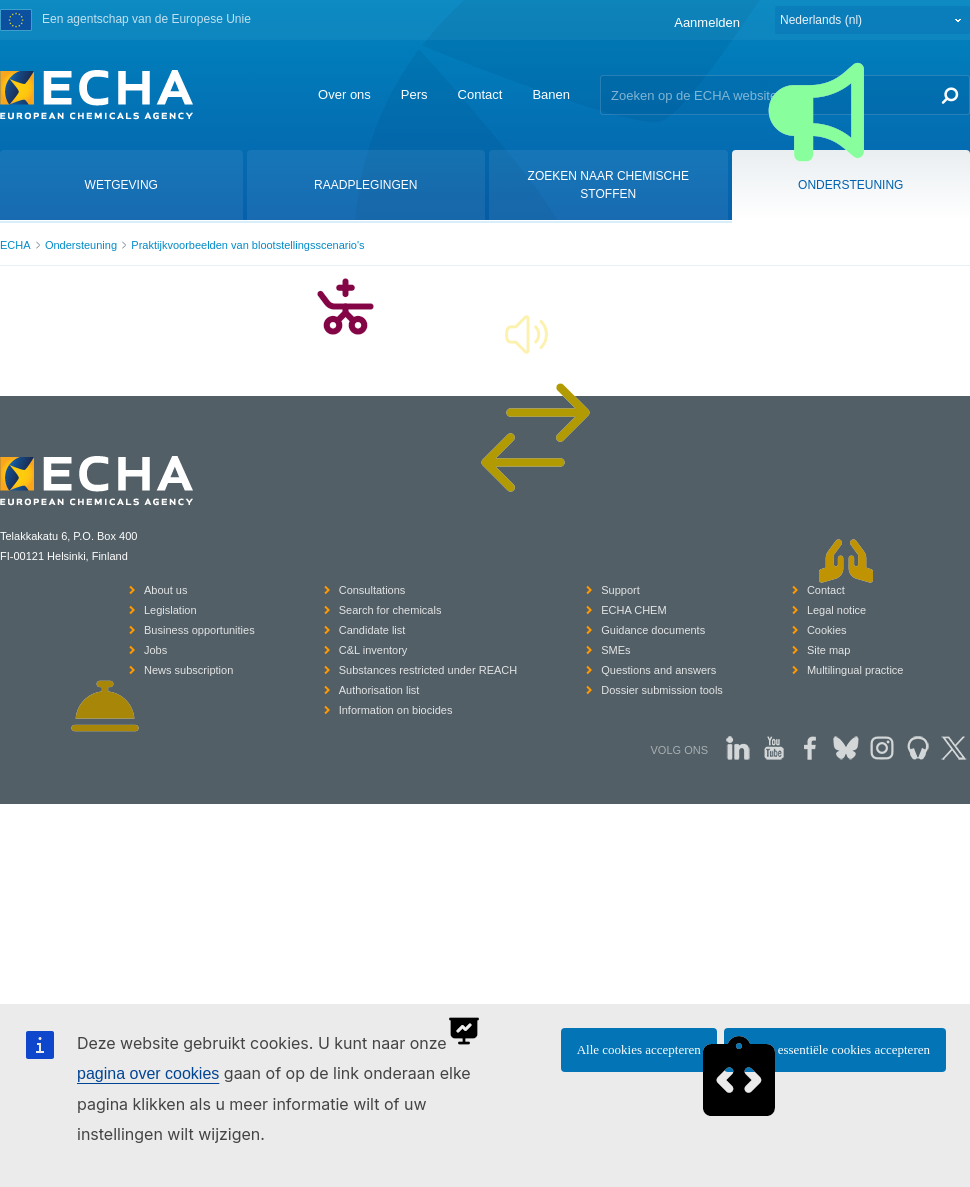 Image resolution: width=970 pixels, height=1187 pixels. Describe the element at coordinates (105, 706) in the screenshot. I see `request concierge or front desk assistance` at that location.